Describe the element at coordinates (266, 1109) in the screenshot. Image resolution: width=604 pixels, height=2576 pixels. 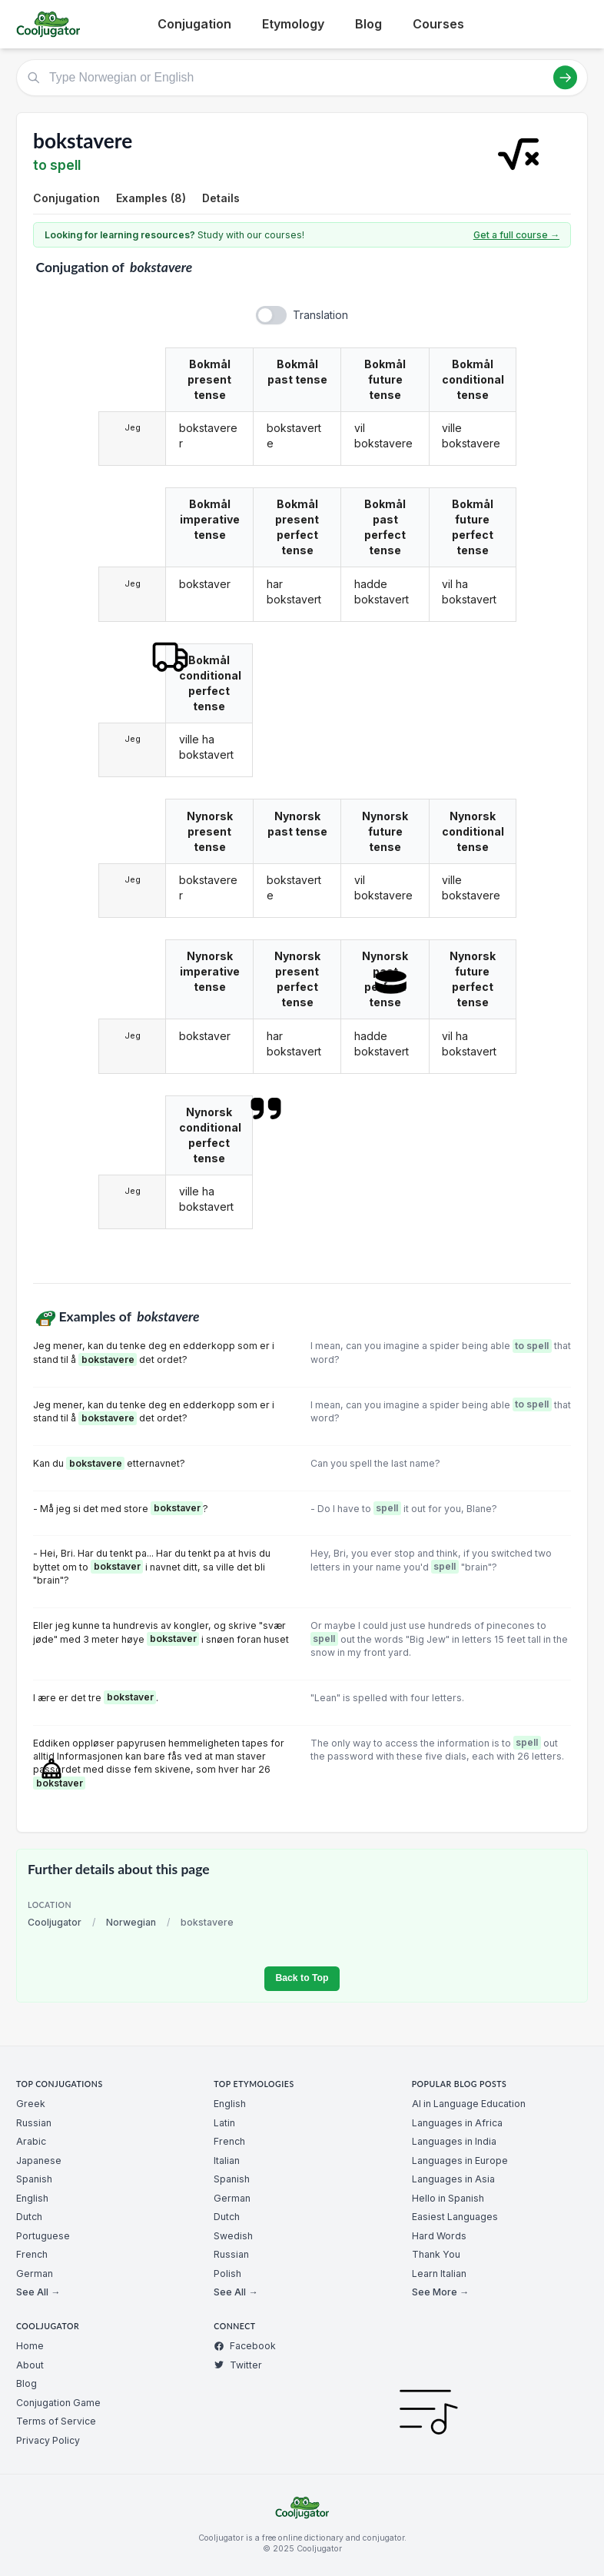
I see `insert a blockquote or citation` at that location.